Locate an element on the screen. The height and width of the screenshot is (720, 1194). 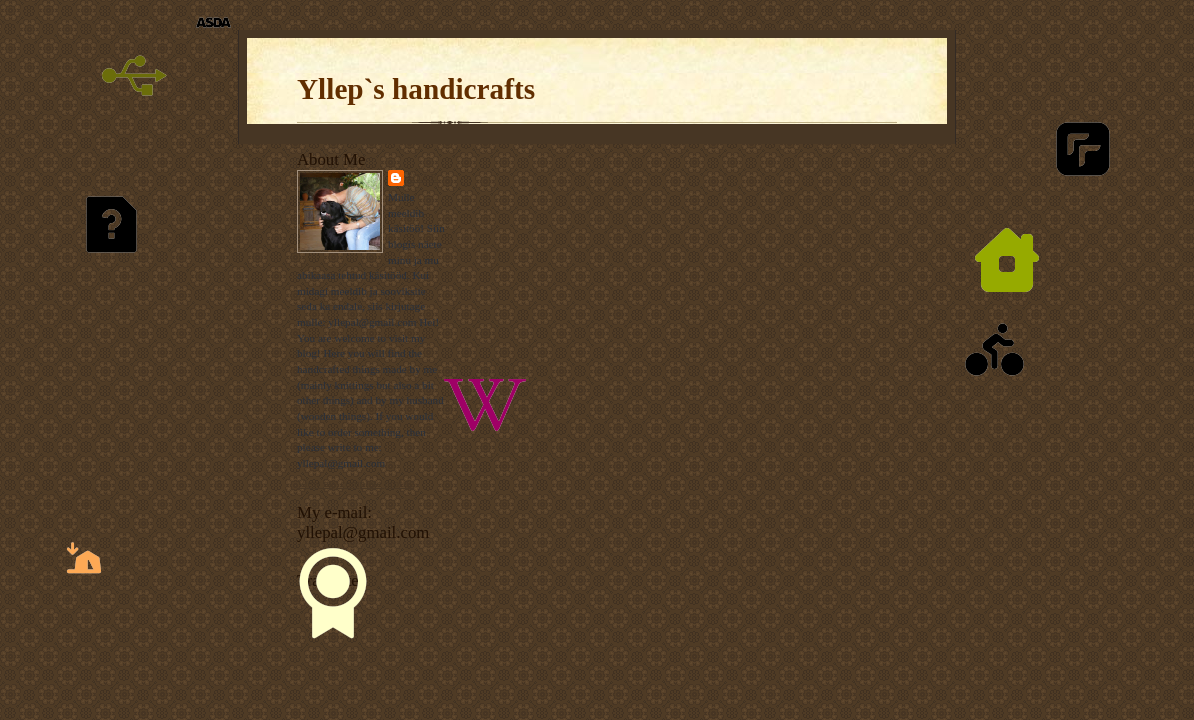
unknown or unrecognized file type is located at coordinates (111, 224).